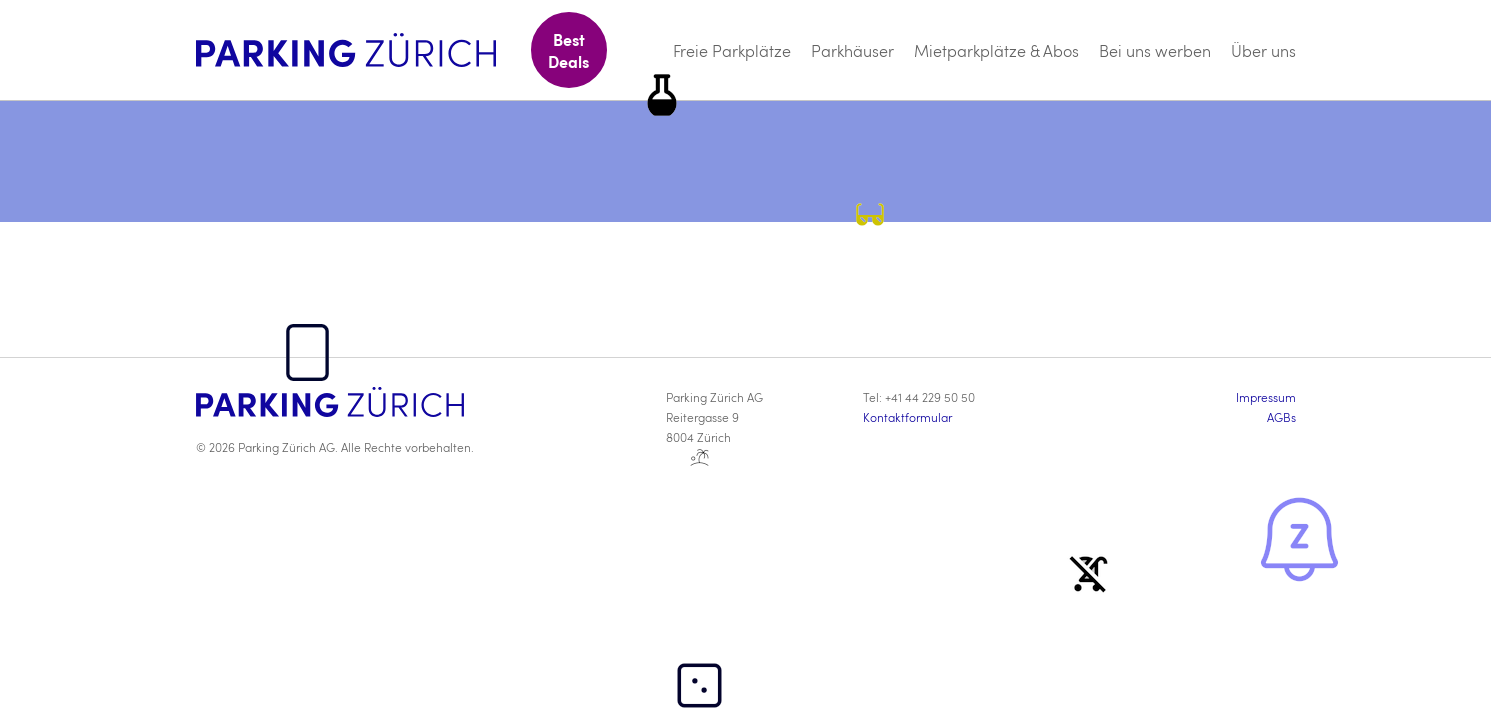  I want to click on toggle cool or casual mode, so click(870, 215).